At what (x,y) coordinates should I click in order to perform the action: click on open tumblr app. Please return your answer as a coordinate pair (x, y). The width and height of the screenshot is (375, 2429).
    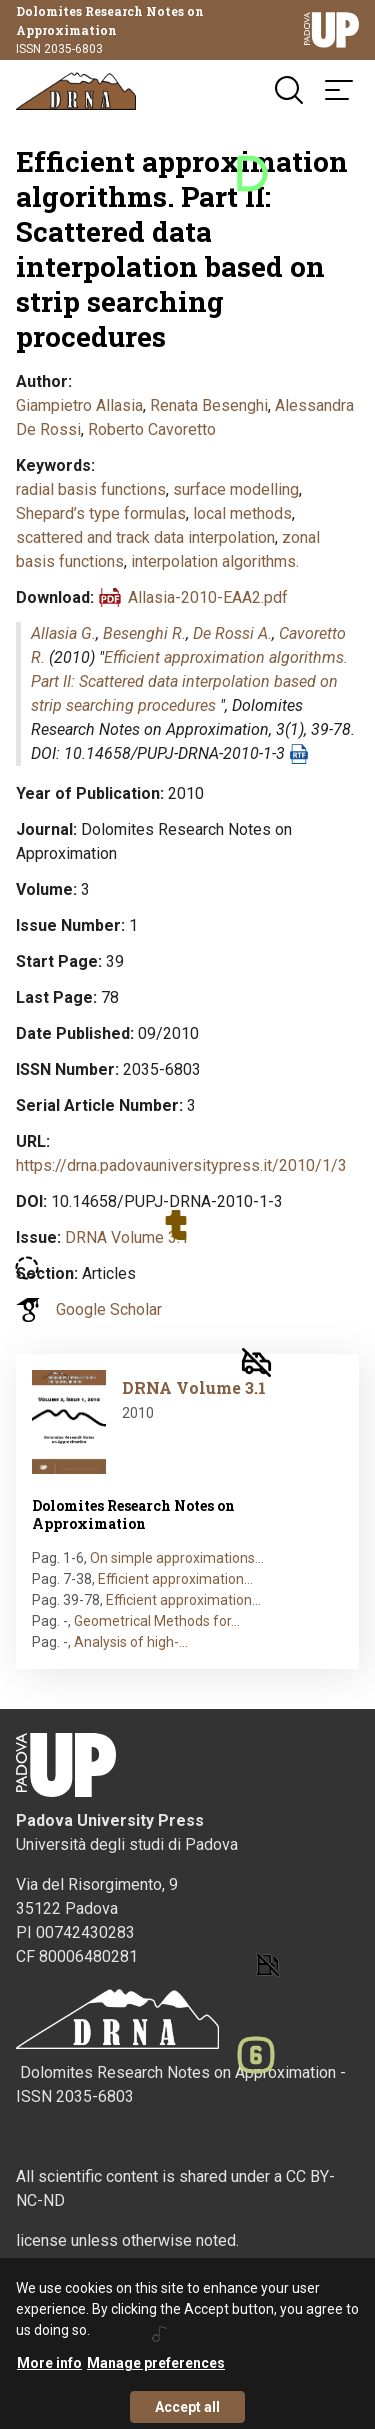
    Looking at the image, I should click on (176, 1225).